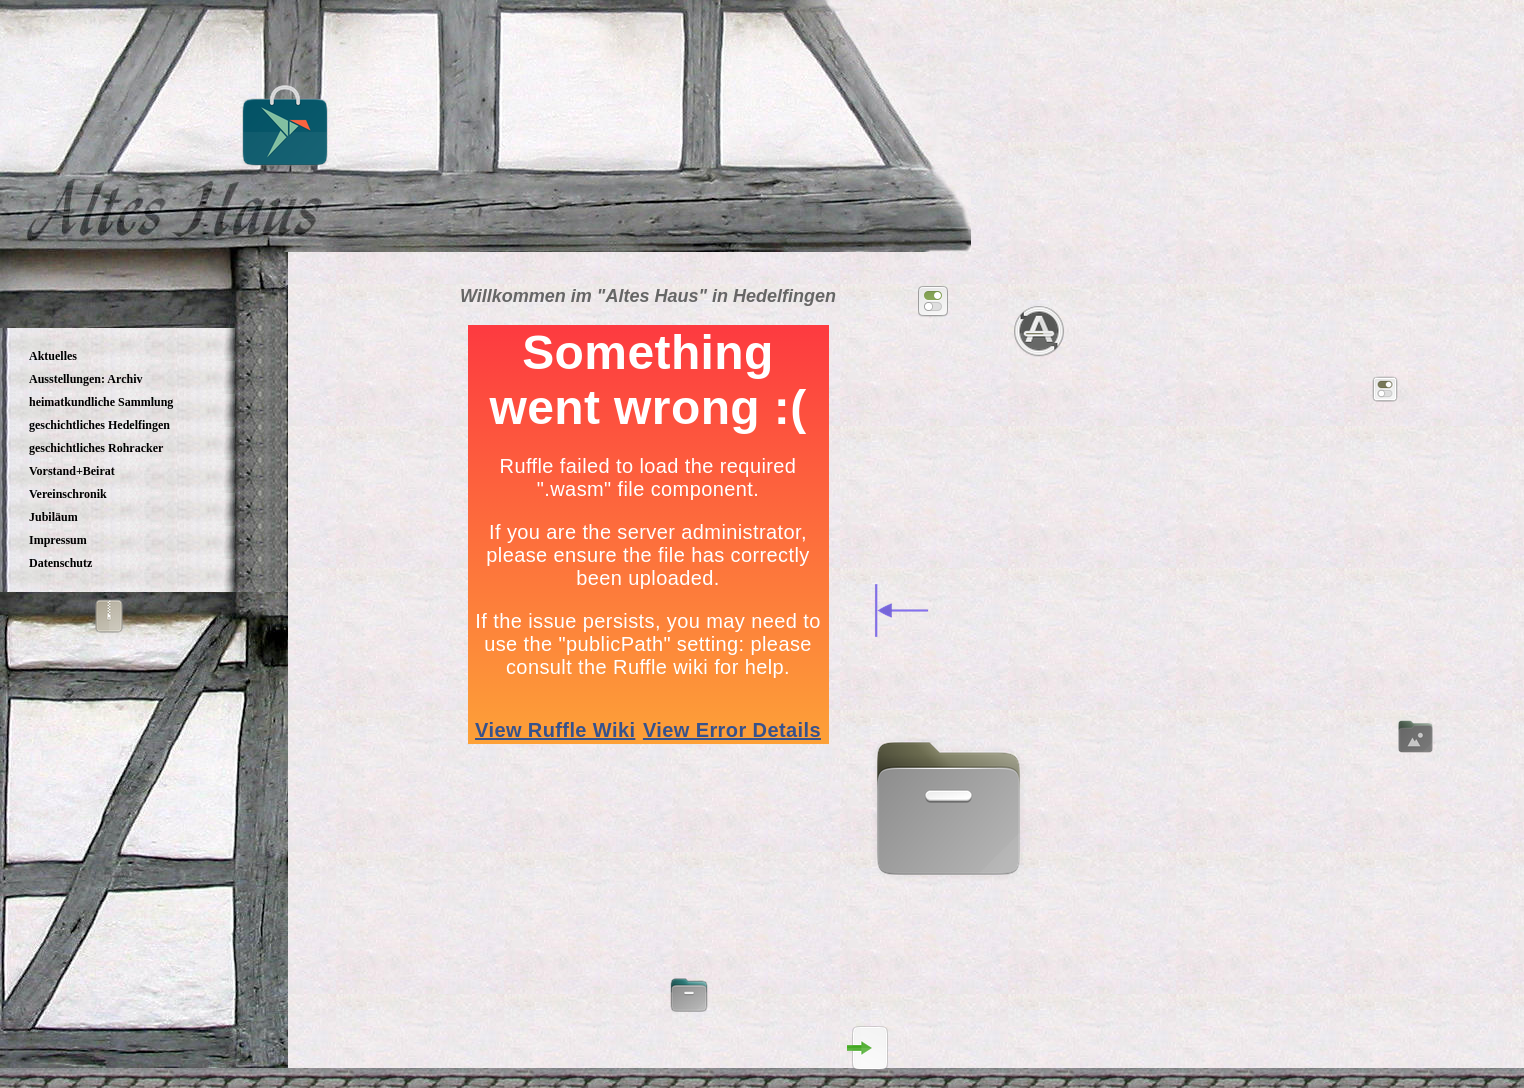 The image size is (1524, 1088). What do you see at coordinates (948, 808) in the screenshot?
I see `open the file manager application` at bounding box center [948, 808].